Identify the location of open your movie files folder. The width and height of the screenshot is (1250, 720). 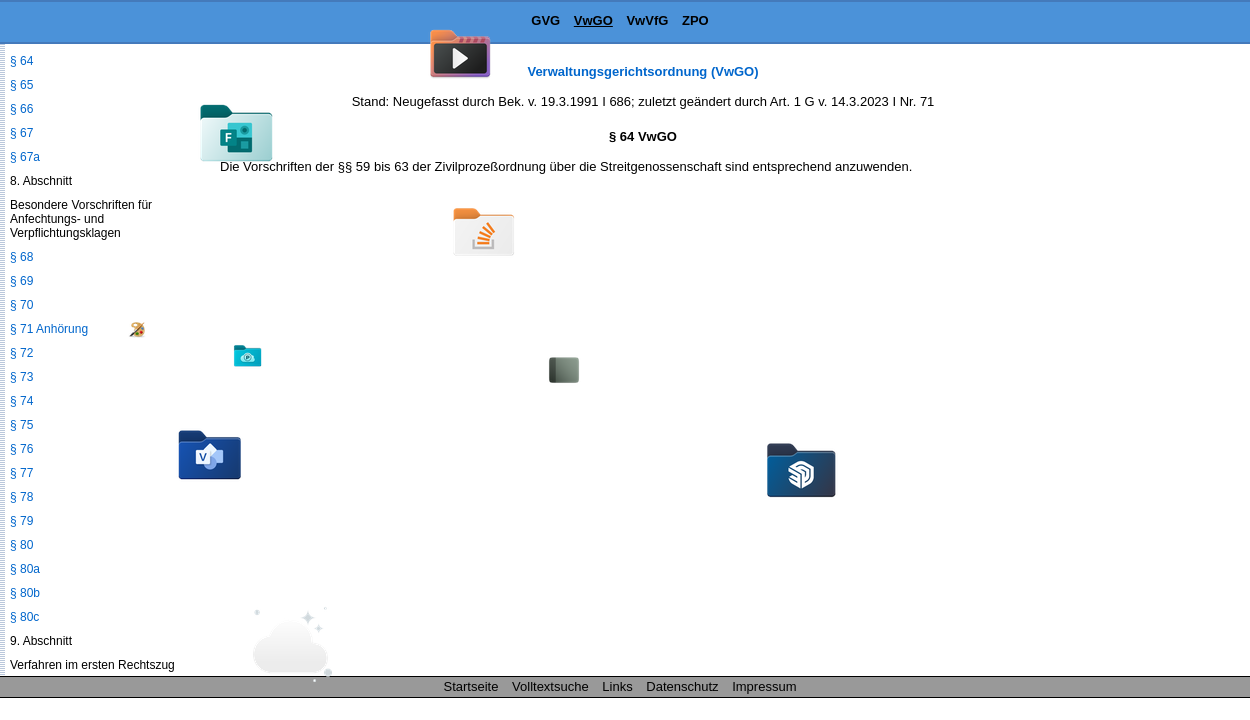
(460, 55).